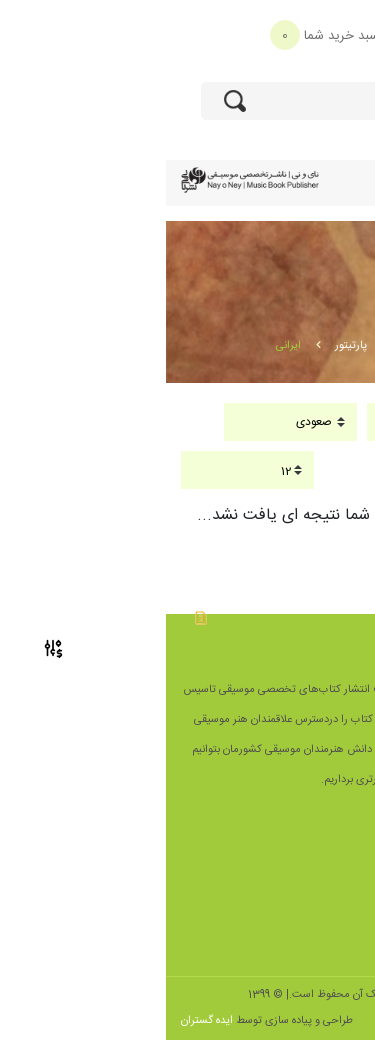 This screenshot has width=375, height=1040. I want to click on SIM card slot 3, so click(201, 618).